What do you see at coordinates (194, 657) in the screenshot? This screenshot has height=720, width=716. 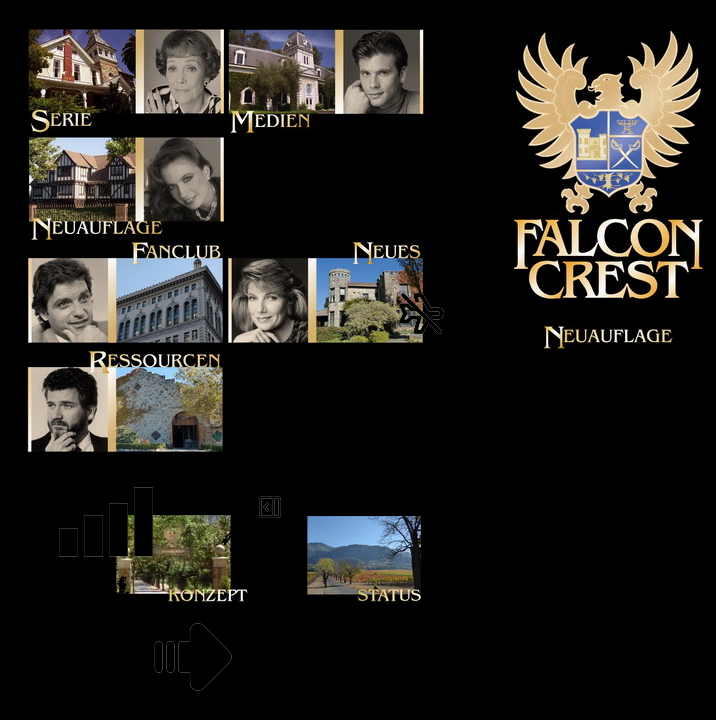 I see `skip forward or advance to next item` at bounding box center [194, 657].